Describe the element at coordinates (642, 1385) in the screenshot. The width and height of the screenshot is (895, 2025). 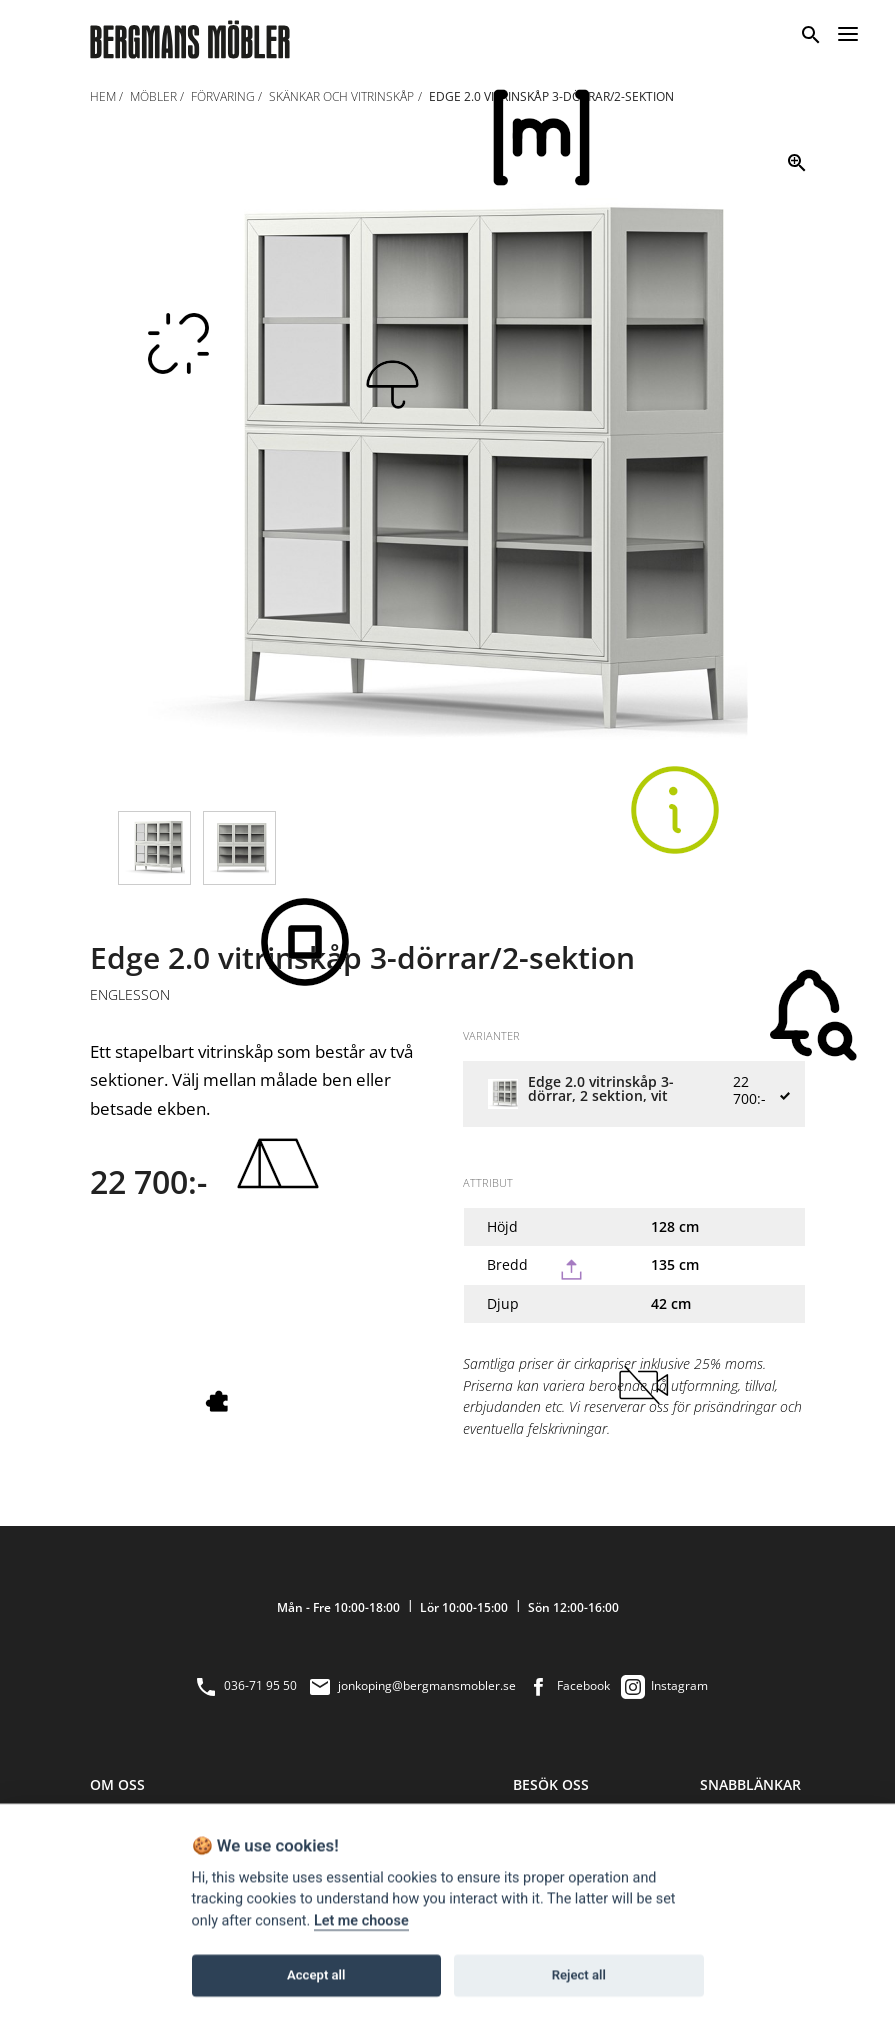
I see `turn off camera or disable video` at that location.